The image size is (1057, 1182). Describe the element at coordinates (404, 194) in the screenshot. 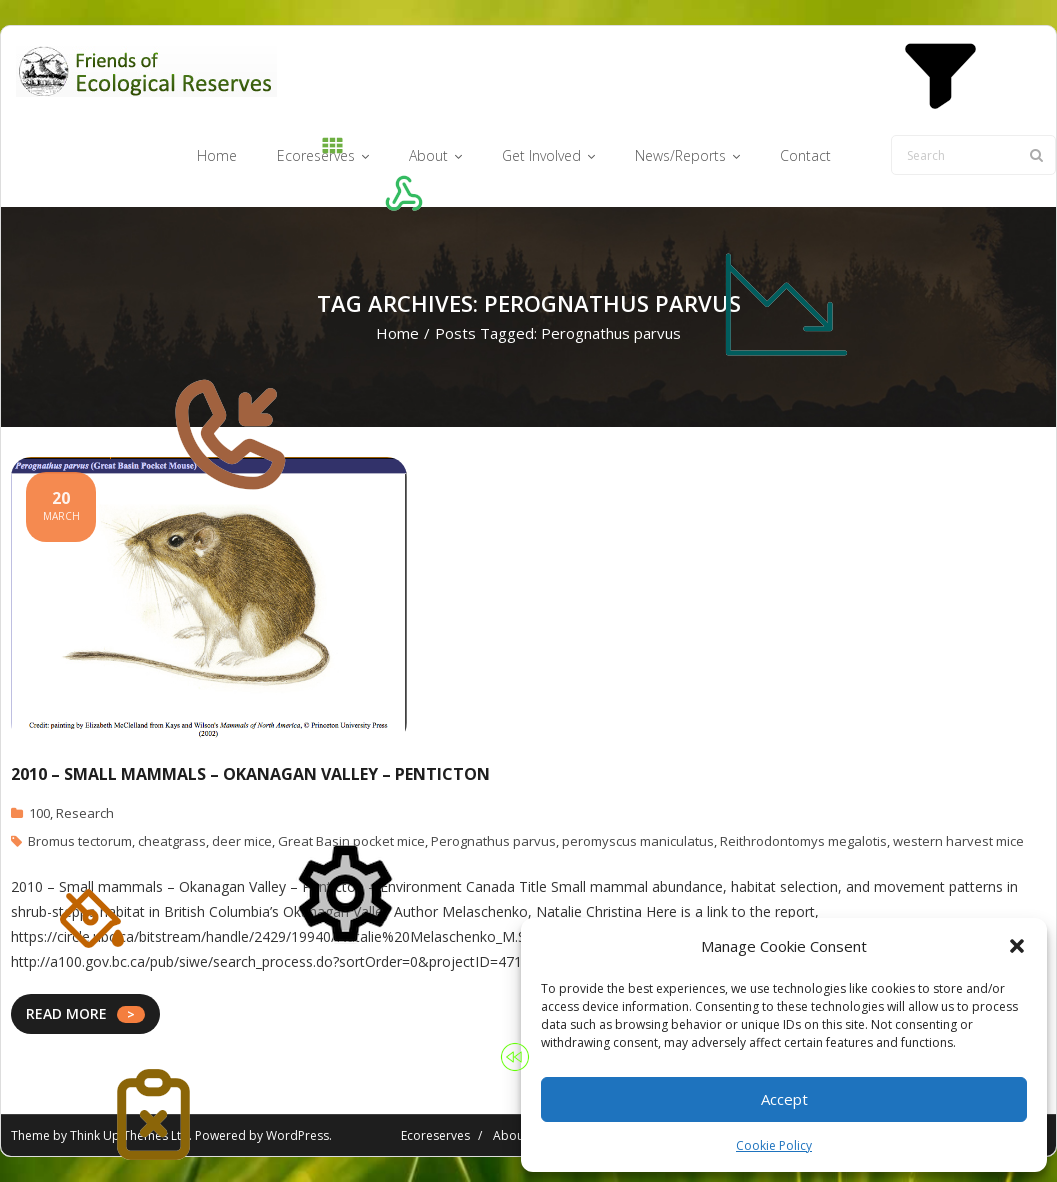

I see `configure webhook integrations` at that location.